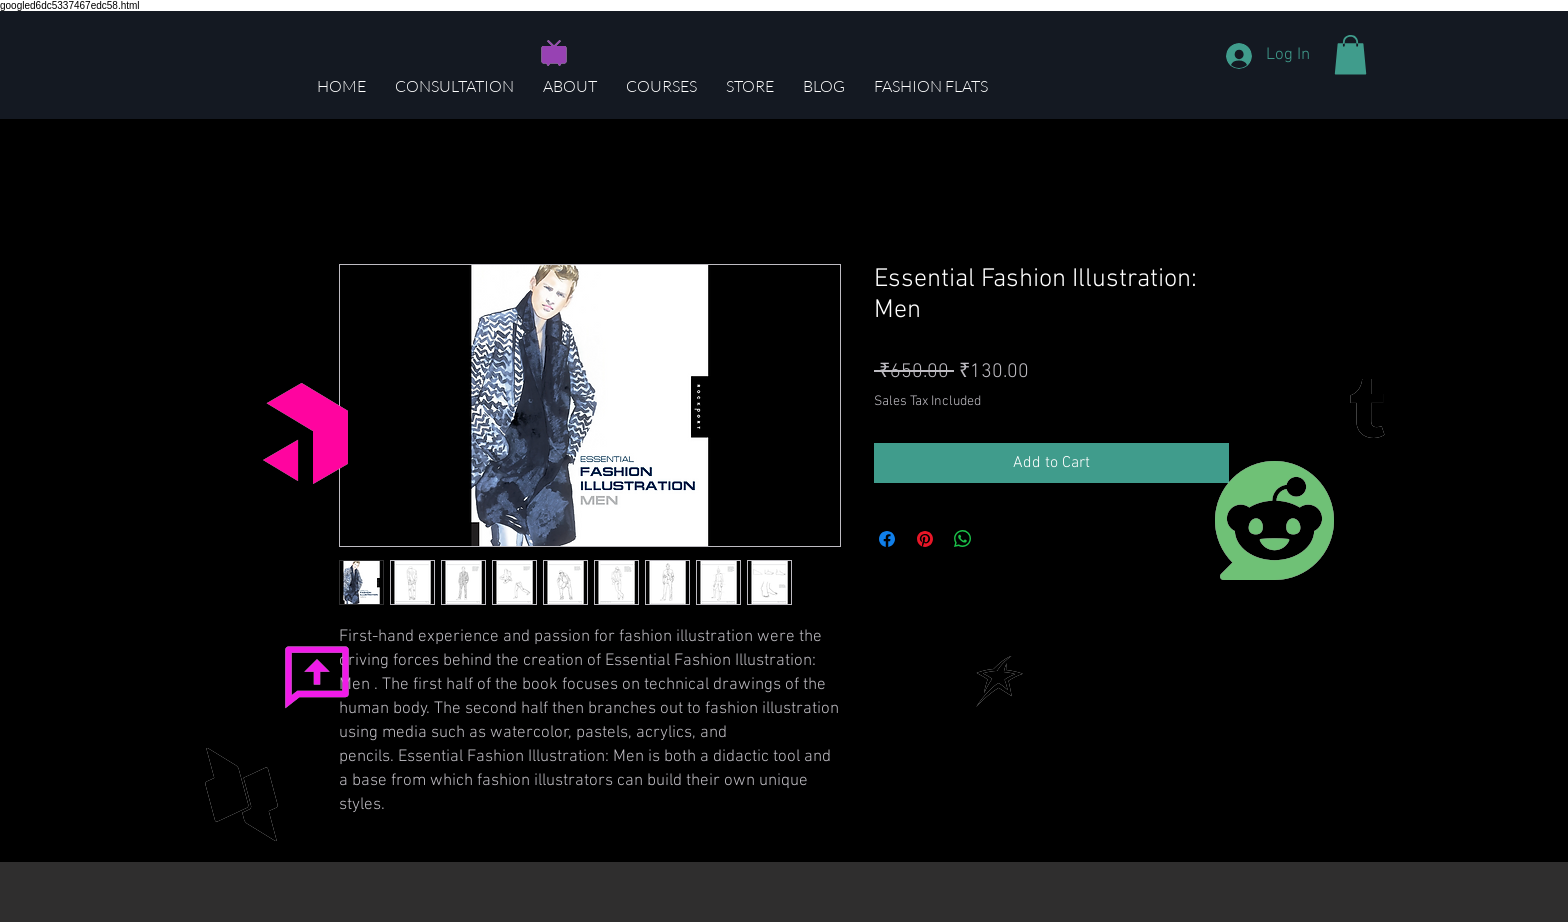 The image size is (1568, 922). What do you see at coordinates (241, 794) in the screenshot?
I see `visit dblp computer science bibliography` at bounding box center [241, 794].